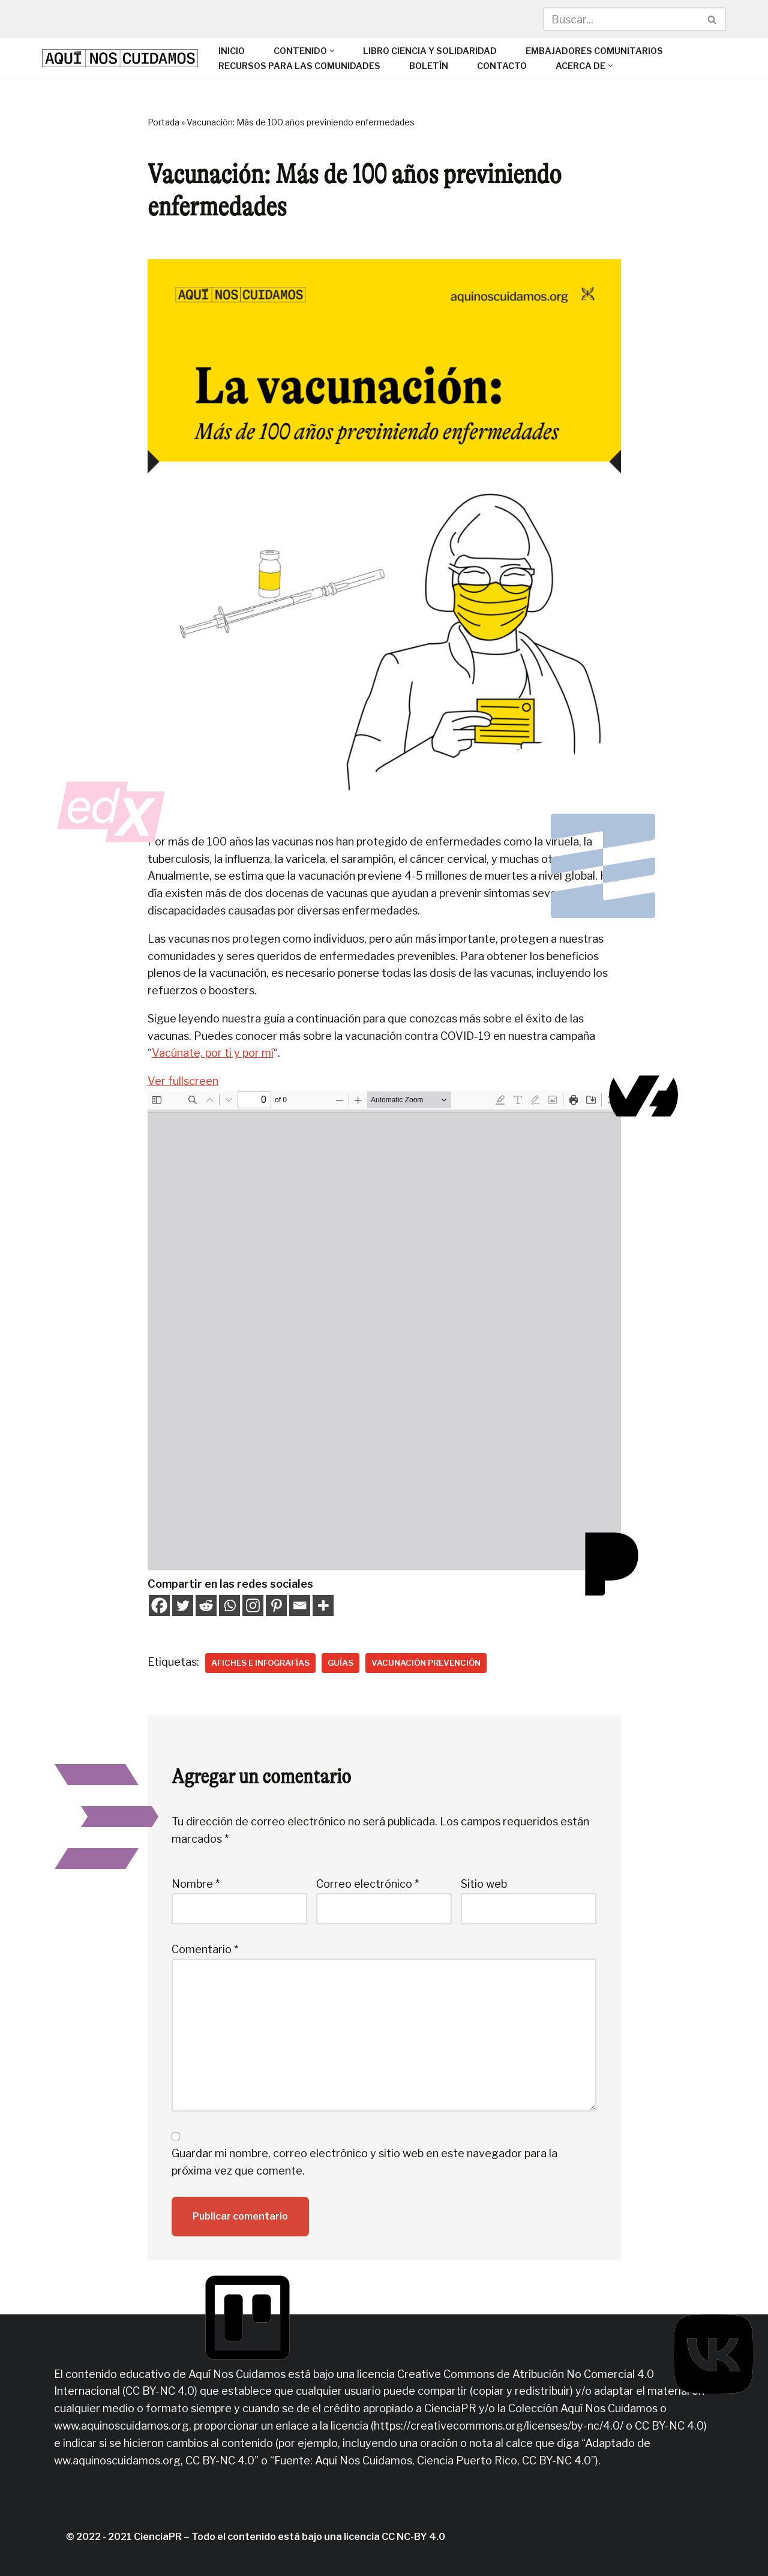 Image resolution: width=768 pixels, height=2576 pixels. What do you see at coordinates (611, 1564) in the screenshot?
I see `open the Pandora music streaming app` at bounding box center [611, 1564].